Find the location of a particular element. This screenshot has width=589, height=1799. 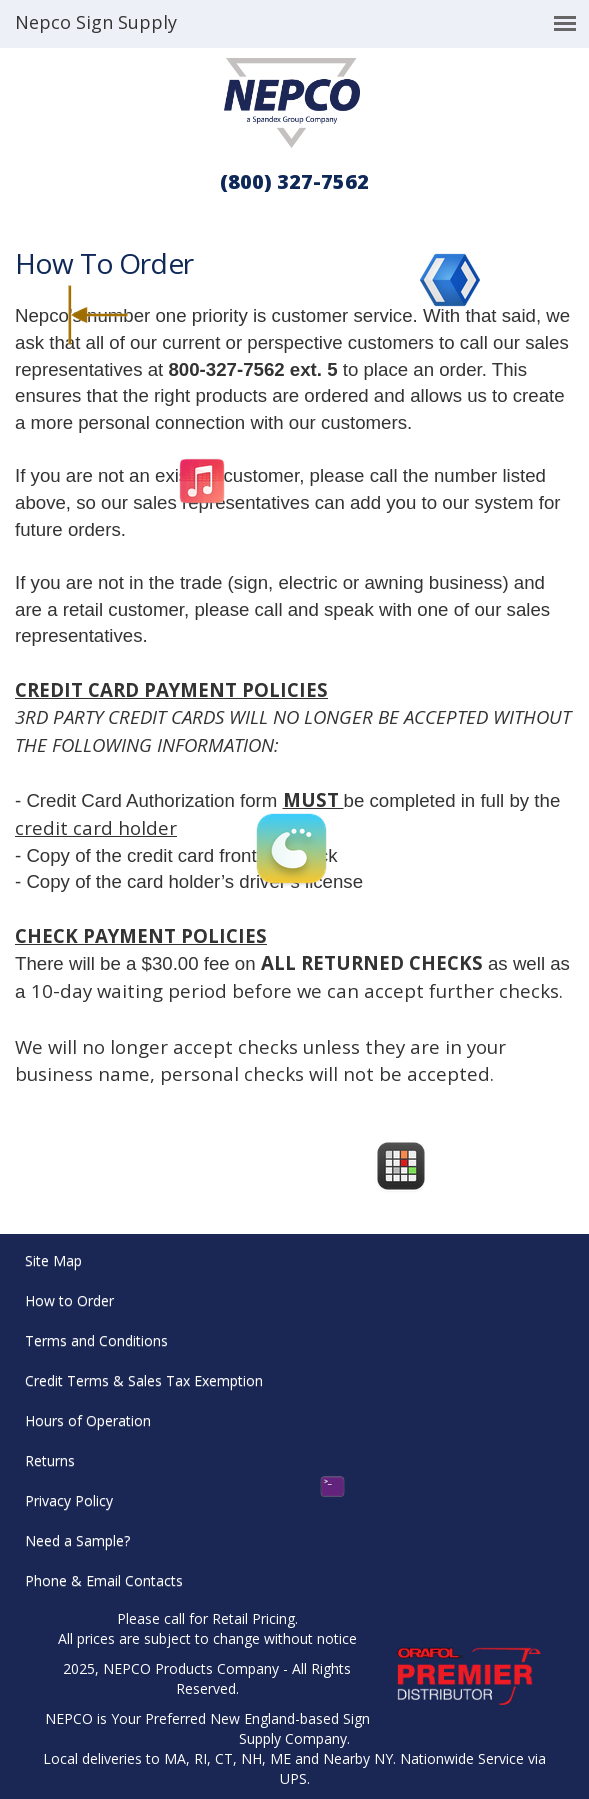

go to the first item in a list or sequence is located at coordinates (98, 315).